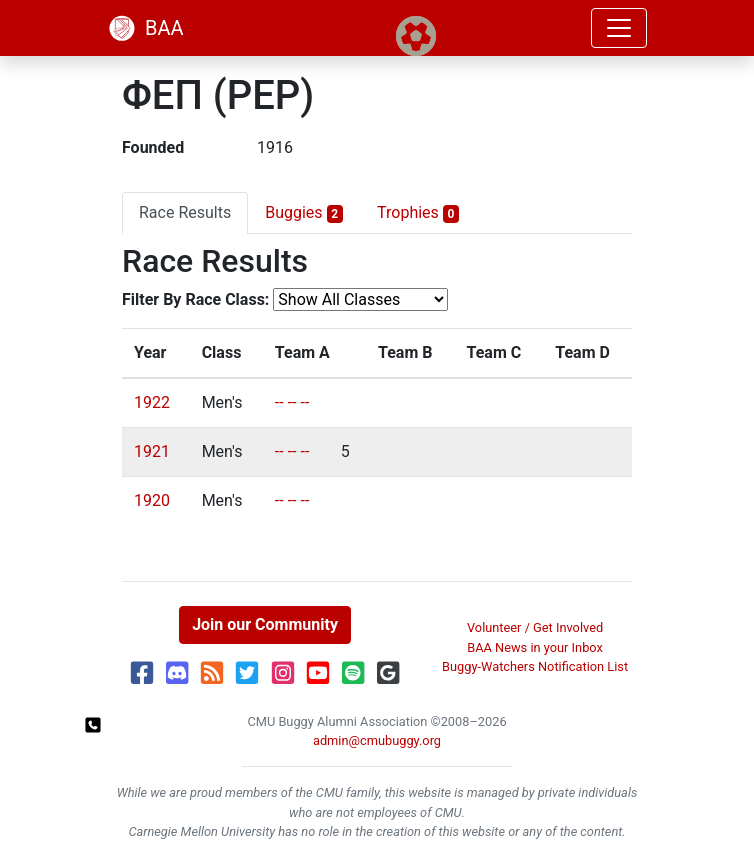 Image resolution: width=754 pixels, height=865 pixels. What do you see at coordinates (93, 725) in the screenshot?
I see `tap to make a phone call` at bounding box center [93, 725].